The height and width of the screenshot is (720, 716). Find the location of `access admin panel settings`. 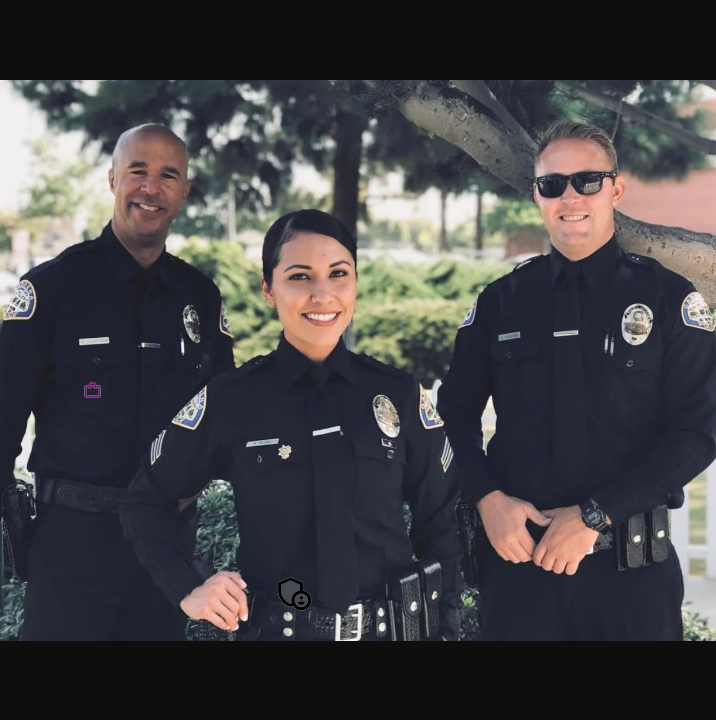

access admin panel settings is located at coordinates (293, 592).